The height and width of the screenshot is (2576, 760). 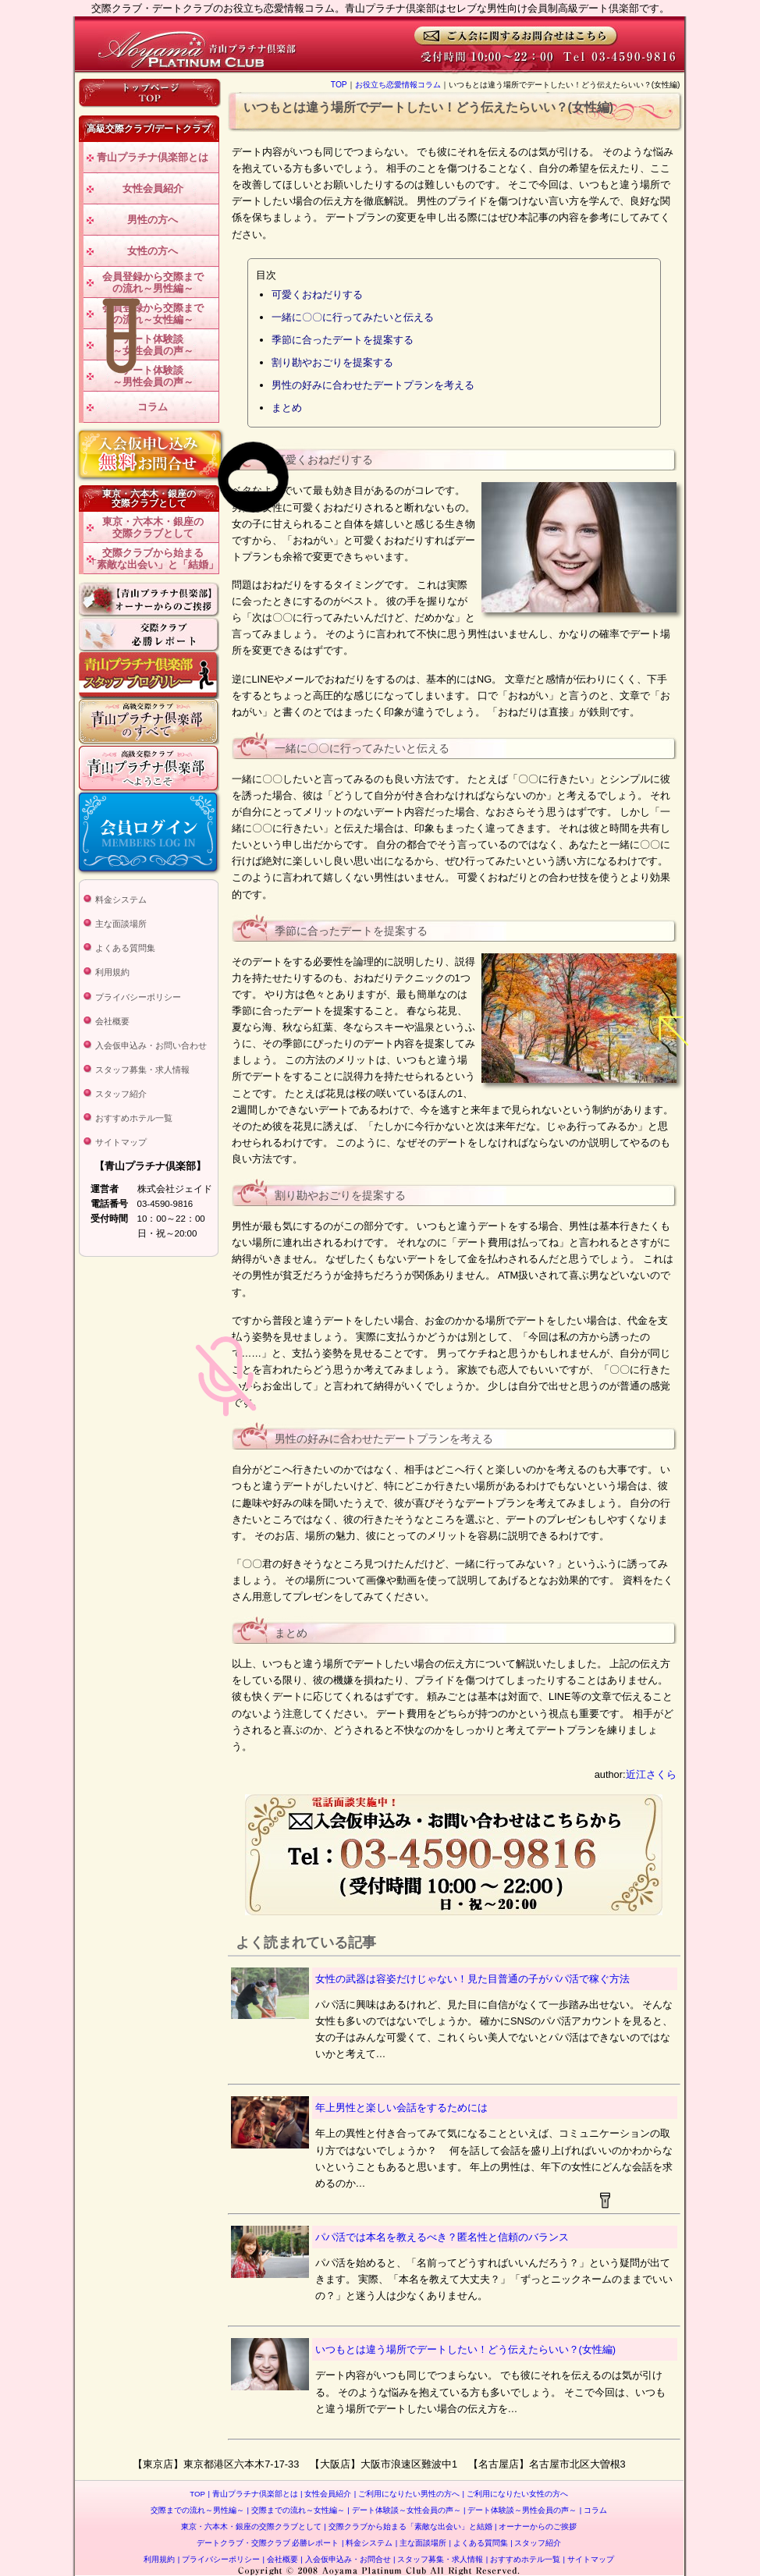 I want to click on navigate back to previous screen, so click(x=673, y=1031).